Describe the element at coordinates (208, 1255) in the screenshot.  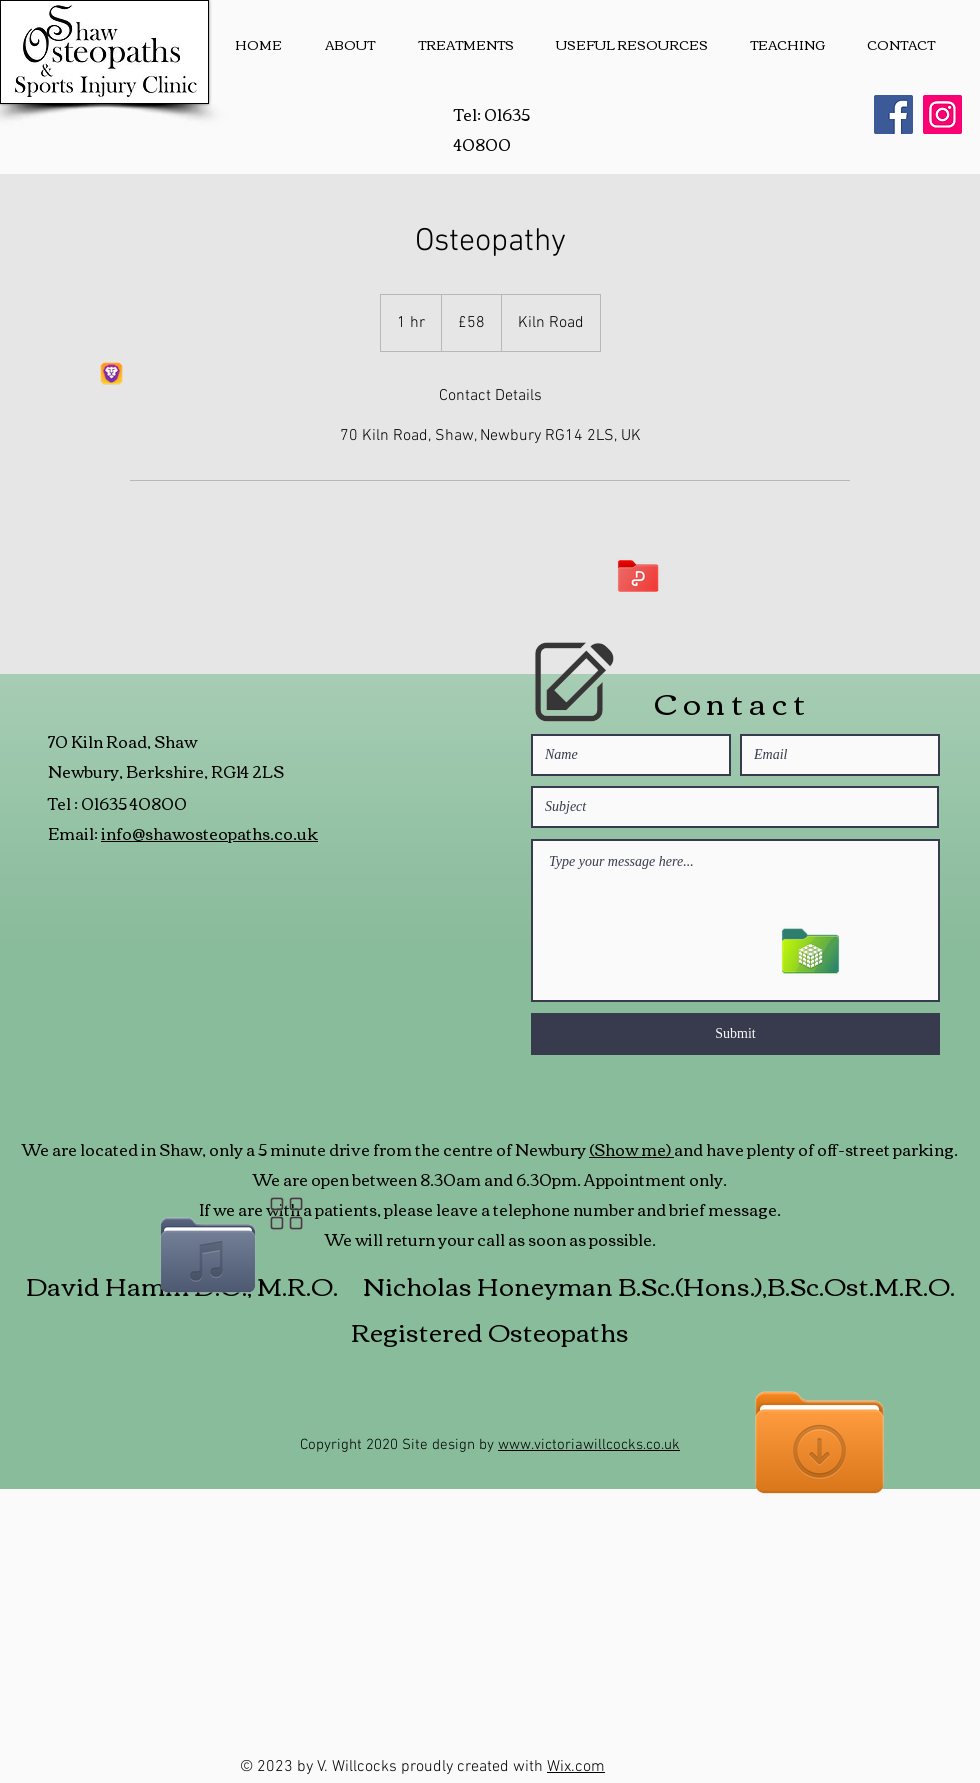
I see `open your music files folder` at that location.